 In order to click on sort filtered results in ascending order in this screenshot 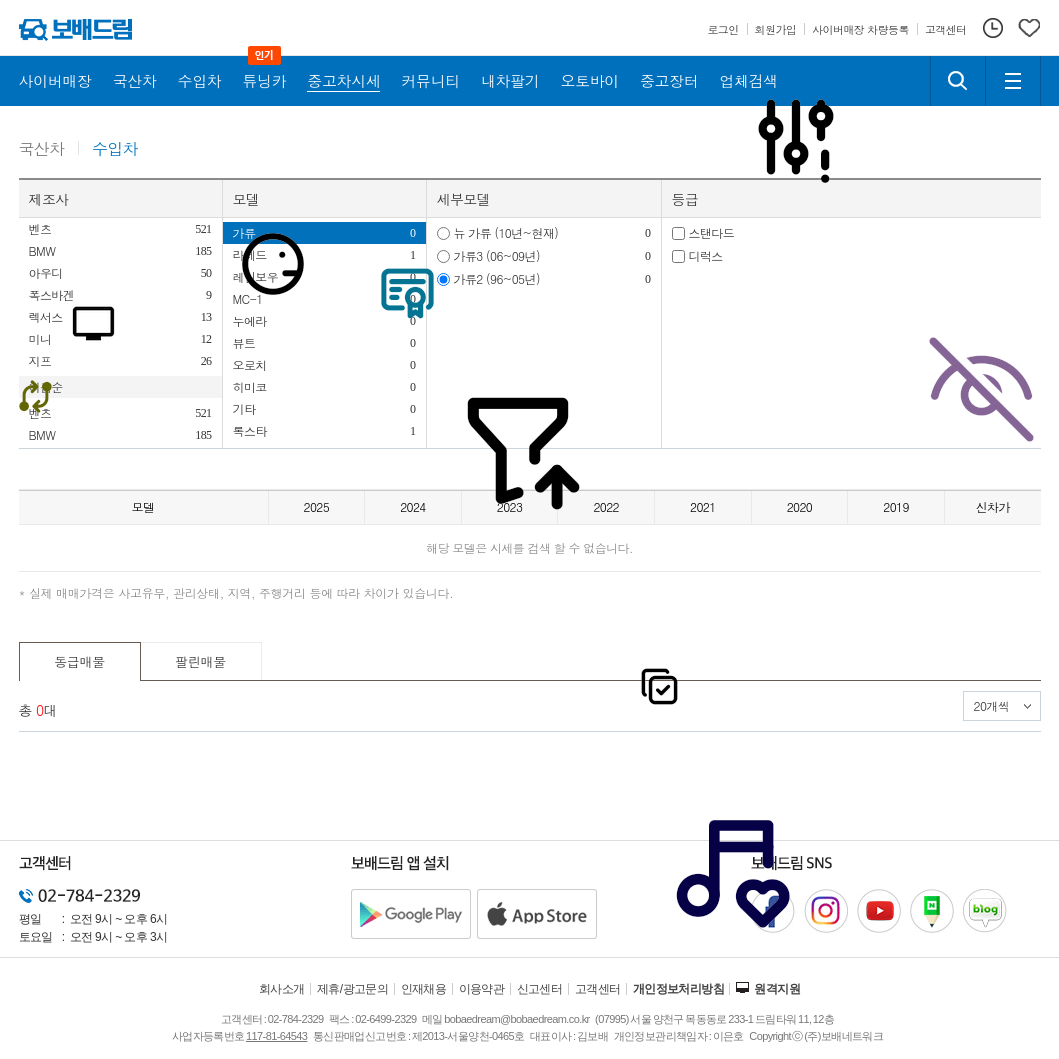, I will do `click(518, 448)`.